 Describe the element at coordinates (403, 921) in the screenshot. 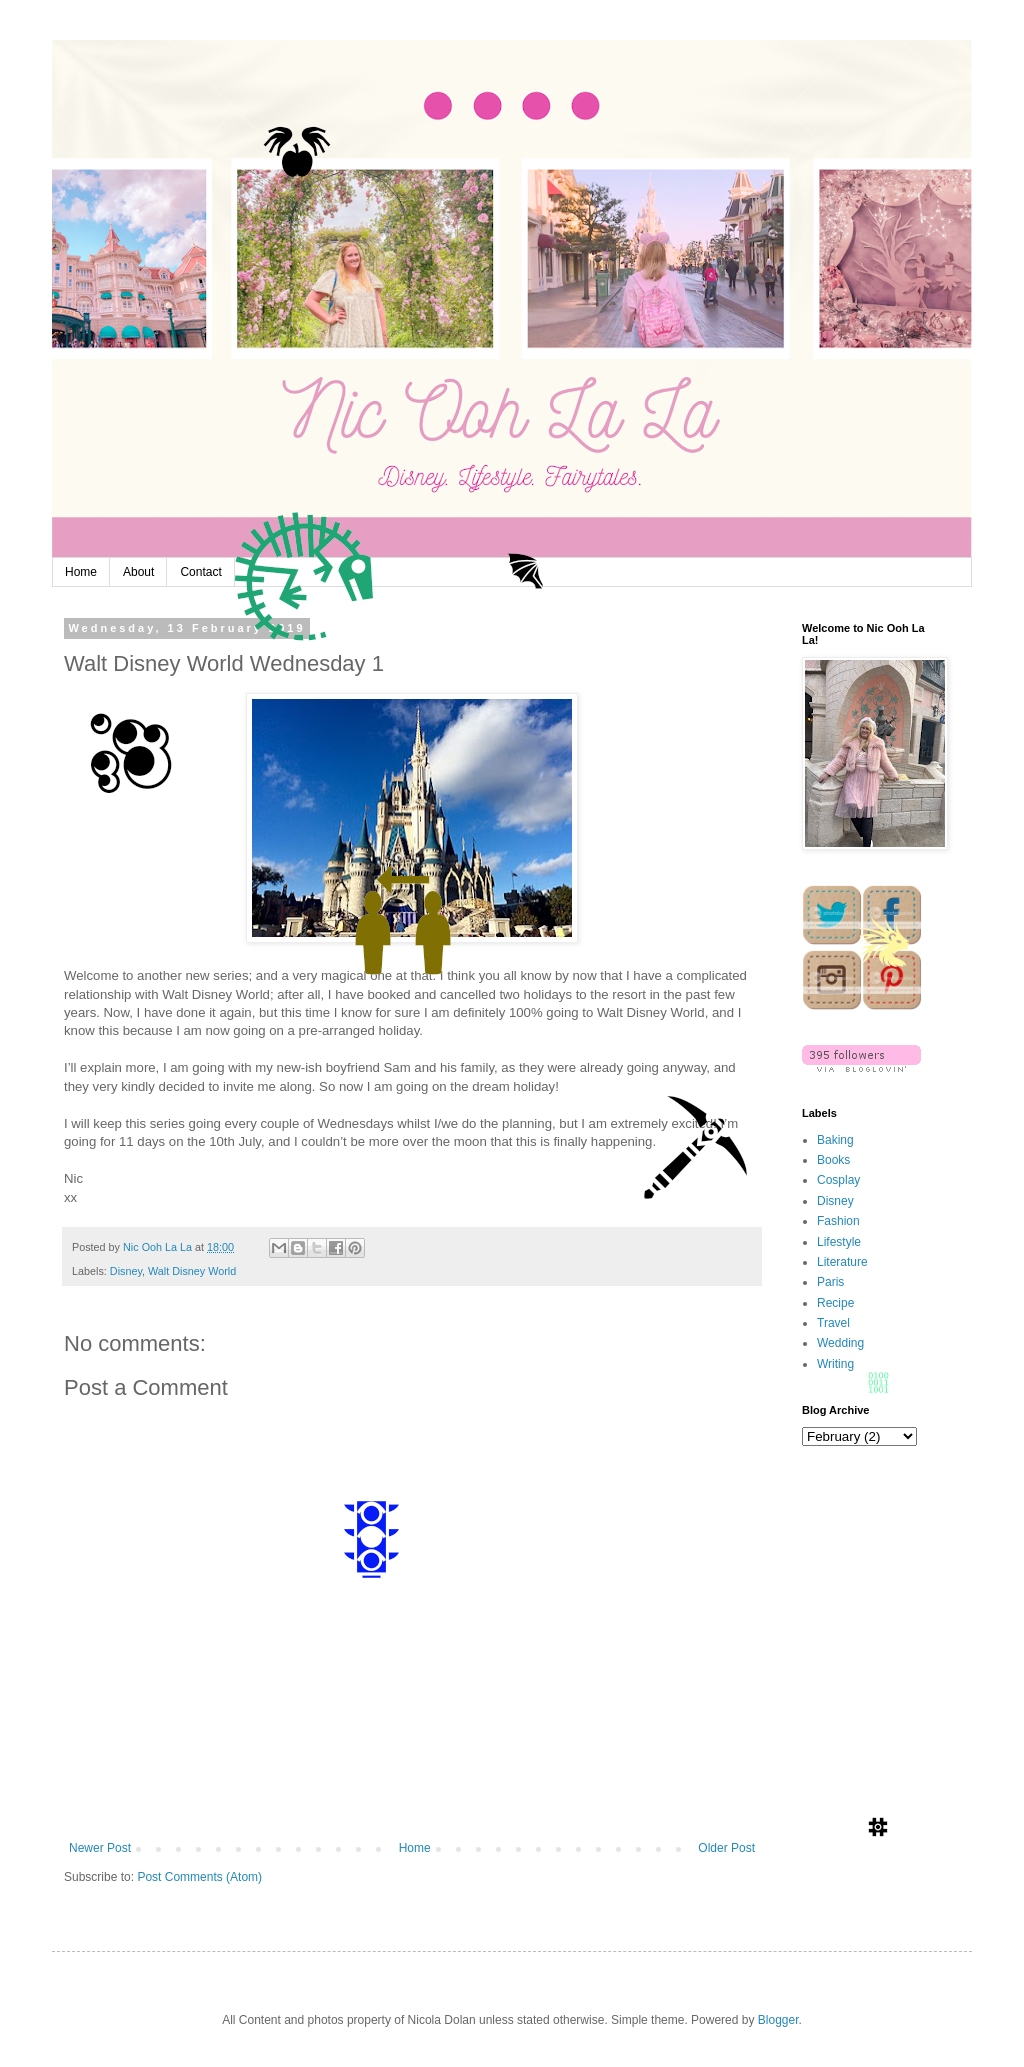

I see `switch to previous player's turn` at that location.